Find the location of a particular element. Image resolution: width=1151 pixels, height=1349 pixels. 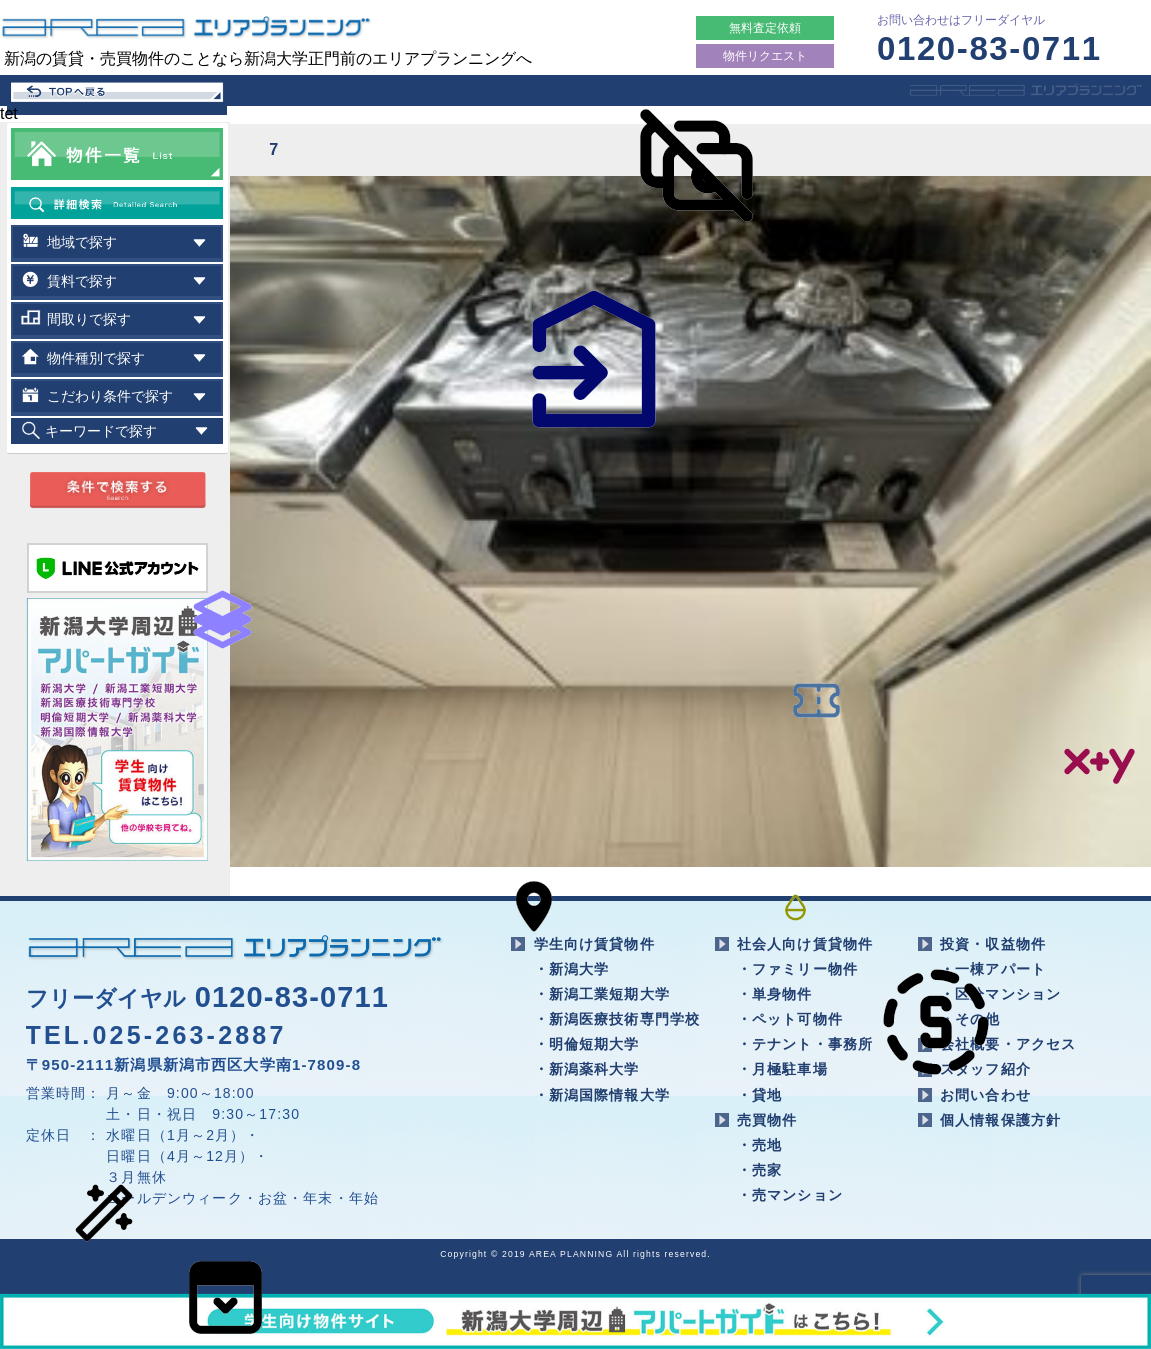

transfer funds or items into an account is located at coordinates (594, 359).